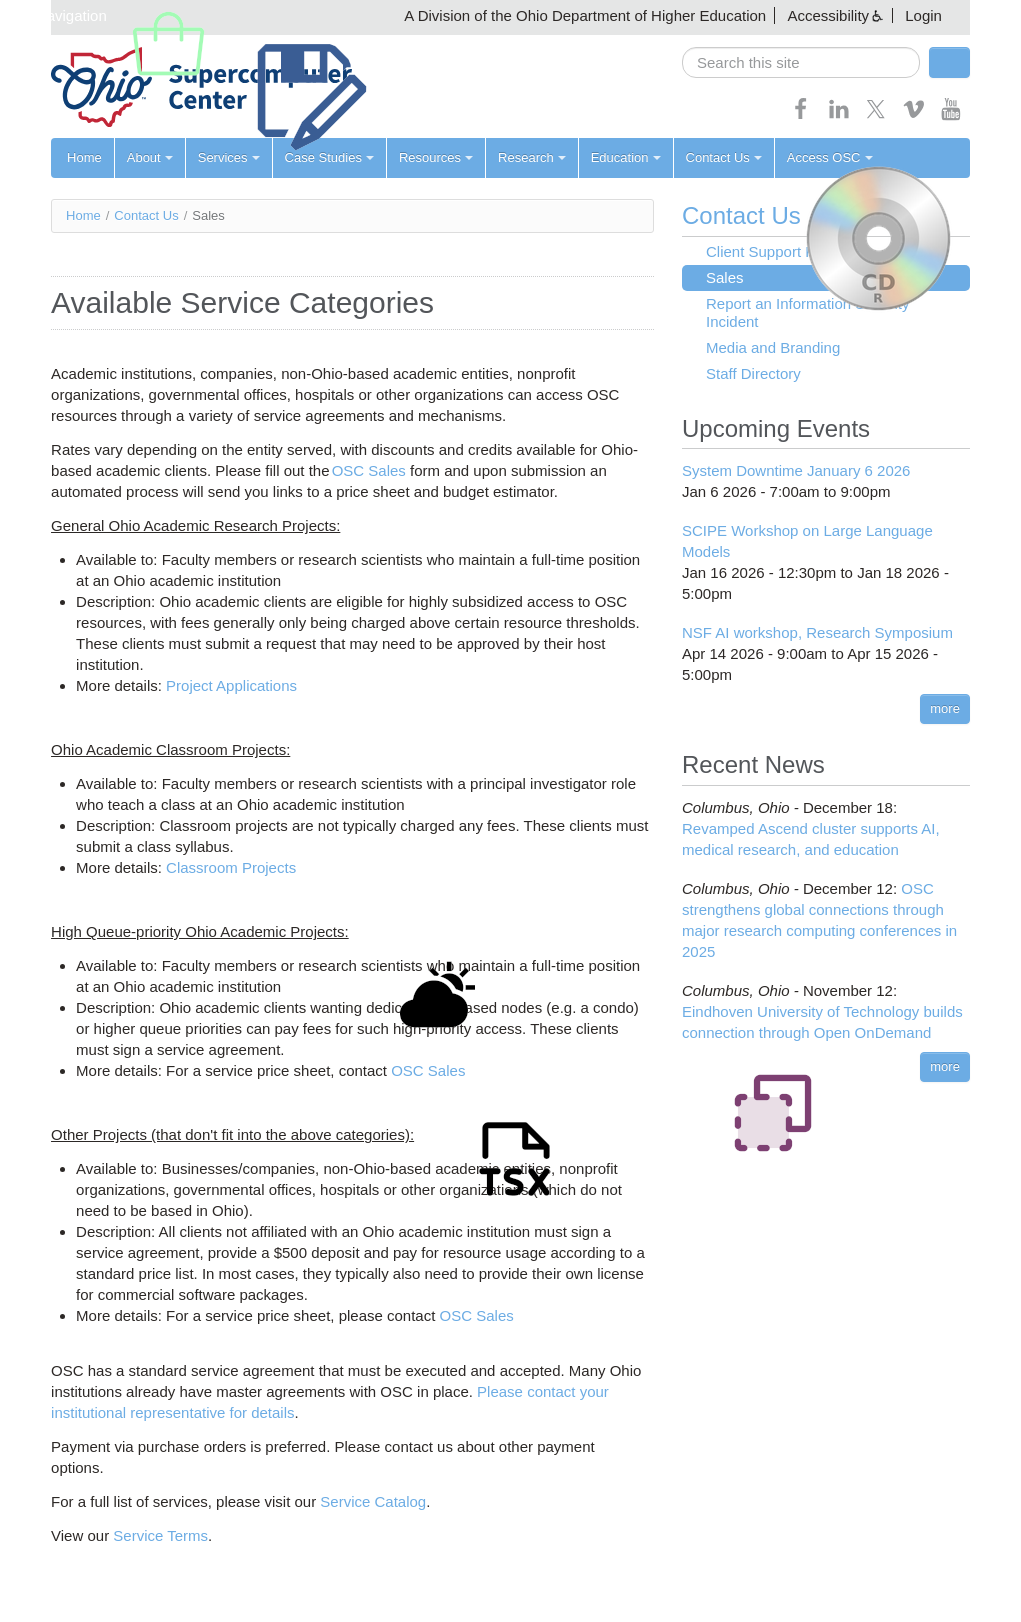 This screenshot has height=1622, width=1021. I want to click on indicates partly cloudy weather conditions, so click(437, 994).